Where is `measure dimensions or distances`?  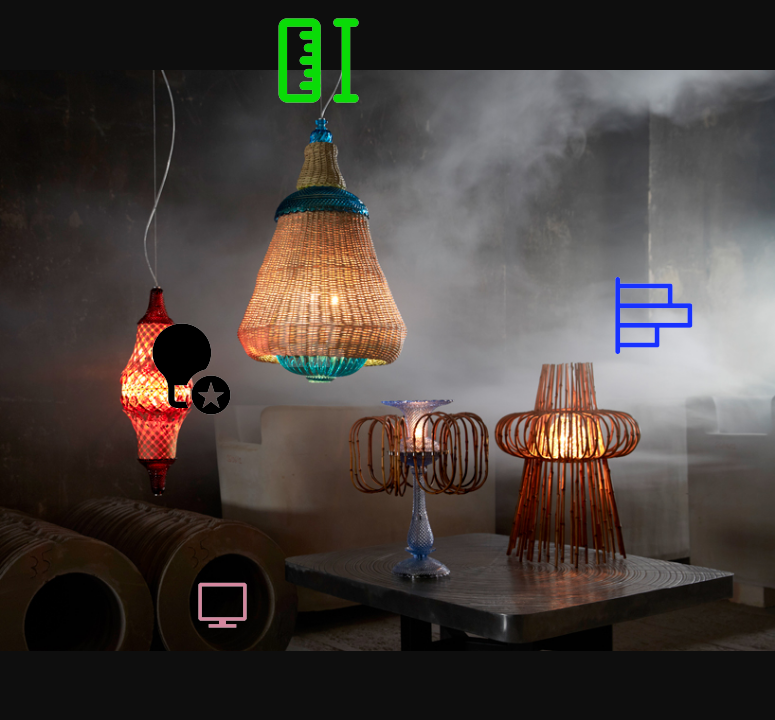
measure dimensions or distances is located at coordinates (316, 60).